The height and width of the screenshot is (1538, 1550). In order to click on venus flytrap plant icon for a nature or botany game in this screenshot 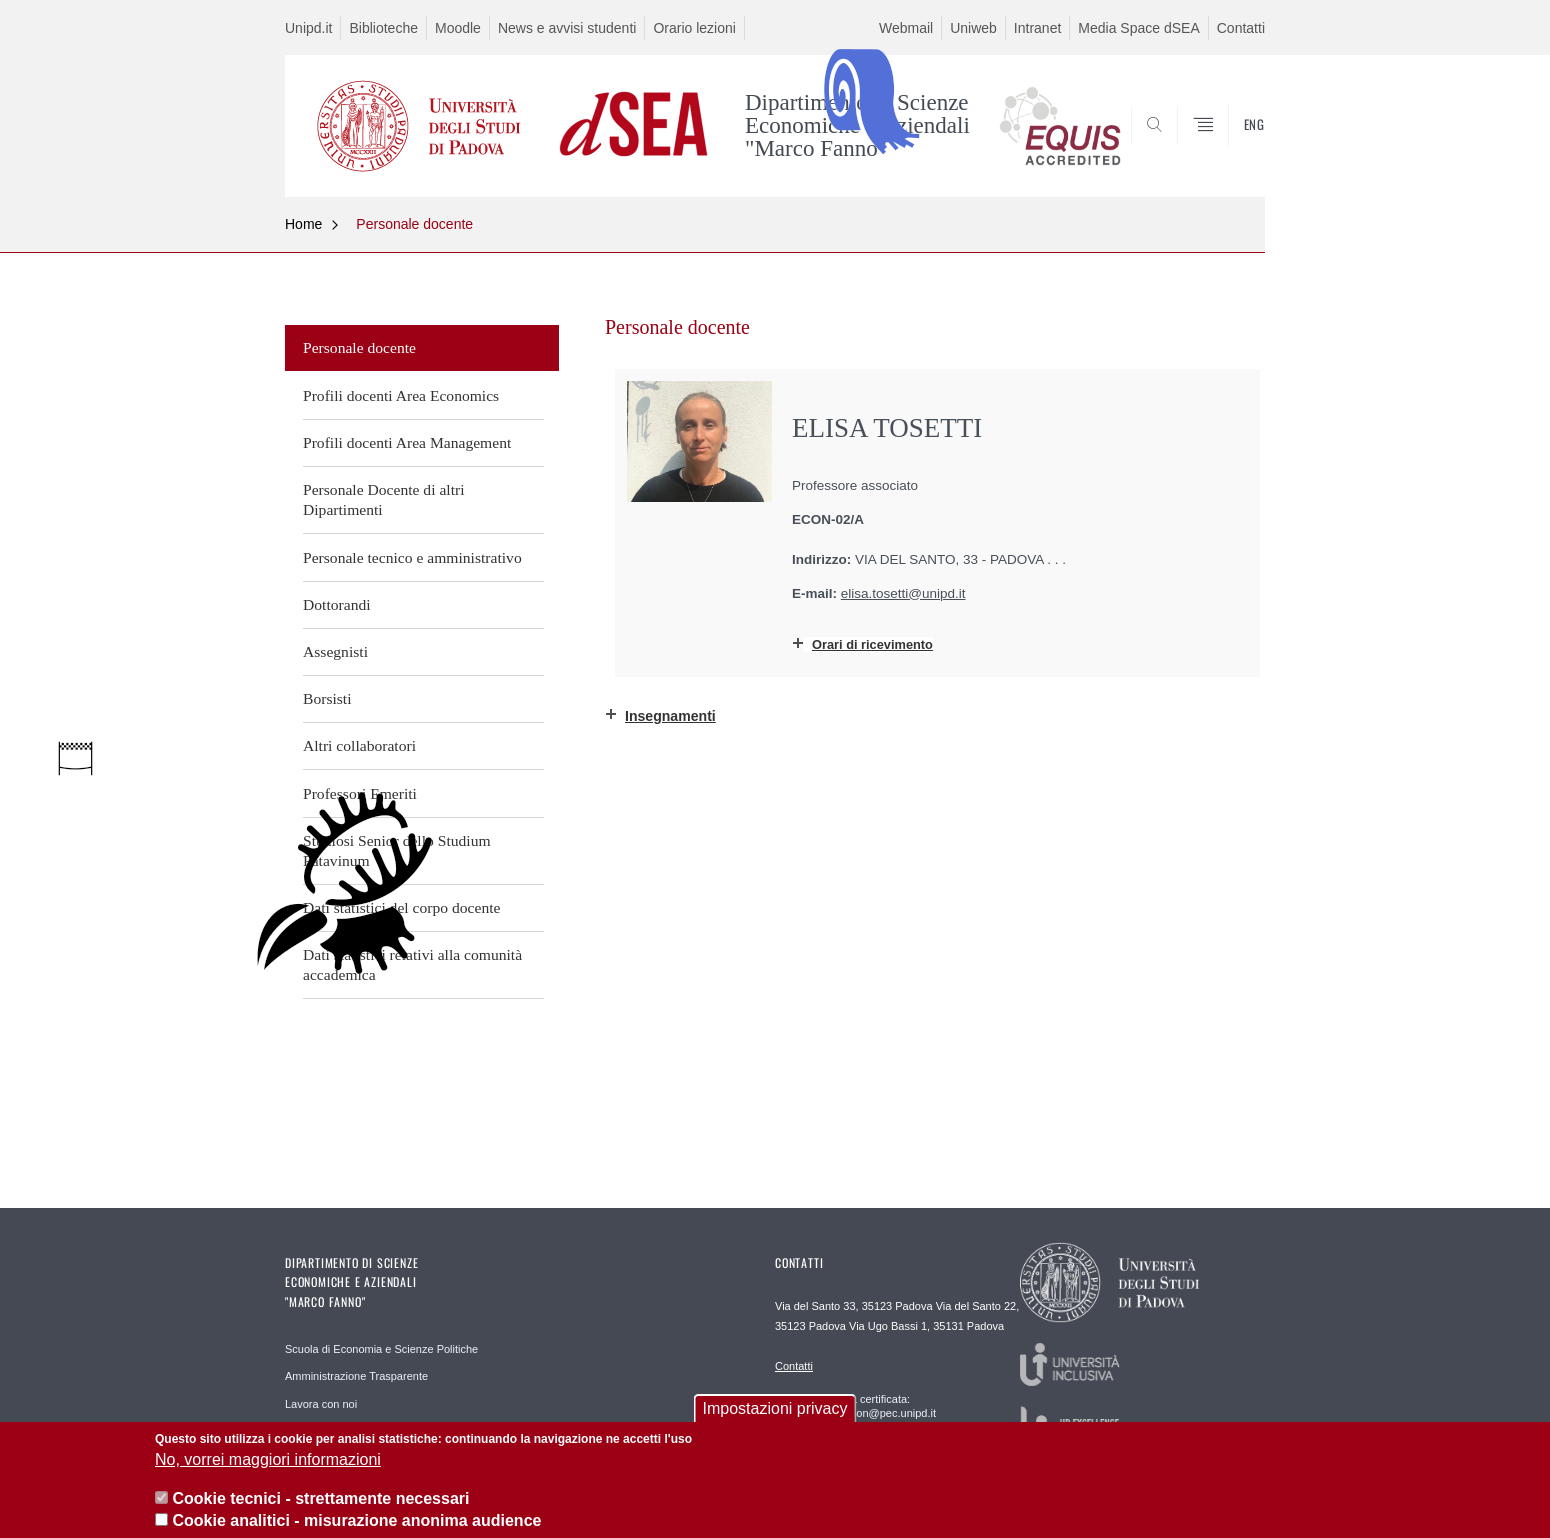, I will do `click(346, 879)`.